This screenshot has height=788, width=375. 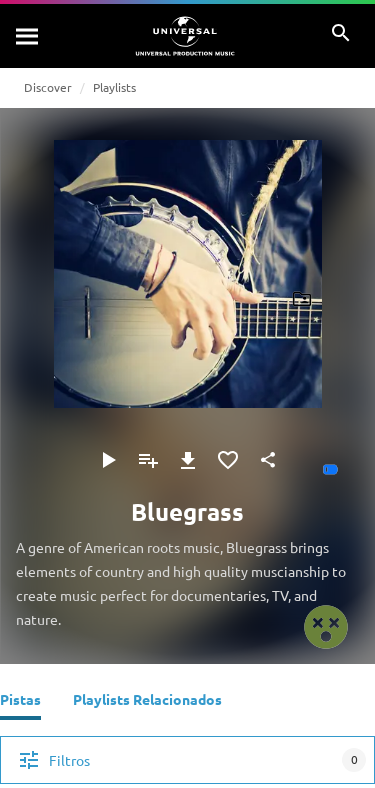 What do you see at coordinates (302, 299) in the screenshot?
I see `access shared folders` at bounding box center [302, 299].